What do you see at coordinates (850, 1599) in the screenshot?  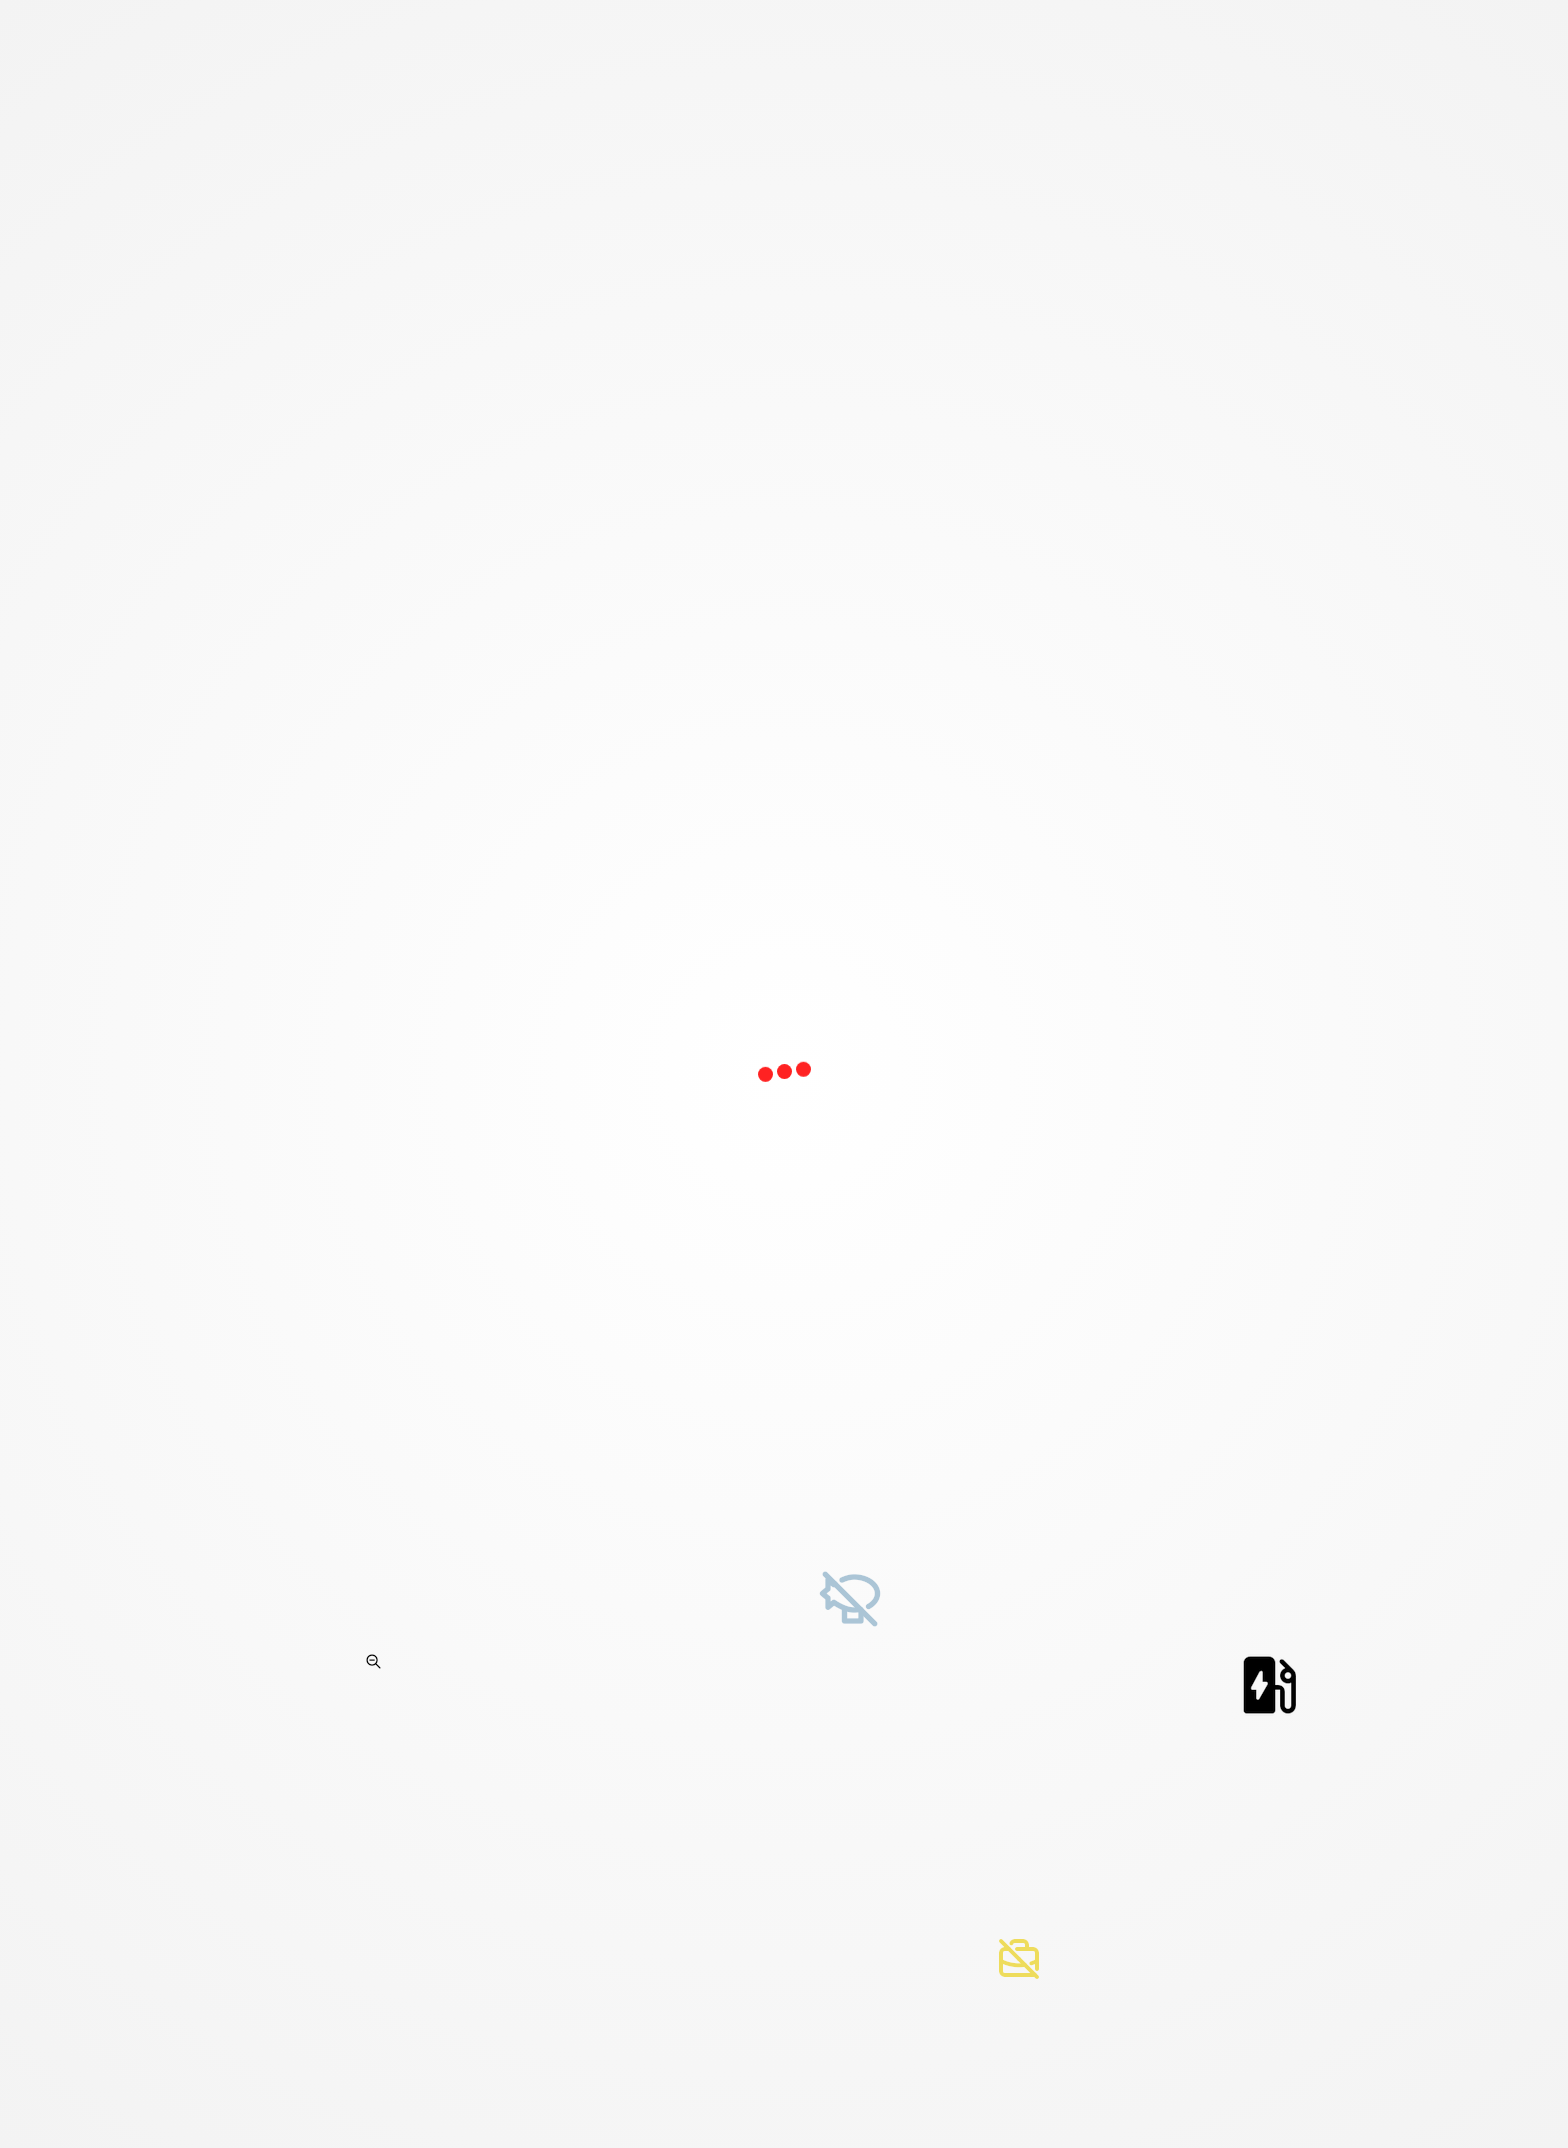 I see `disable airship or blimp tracking` at bounding box center [850, 1599].